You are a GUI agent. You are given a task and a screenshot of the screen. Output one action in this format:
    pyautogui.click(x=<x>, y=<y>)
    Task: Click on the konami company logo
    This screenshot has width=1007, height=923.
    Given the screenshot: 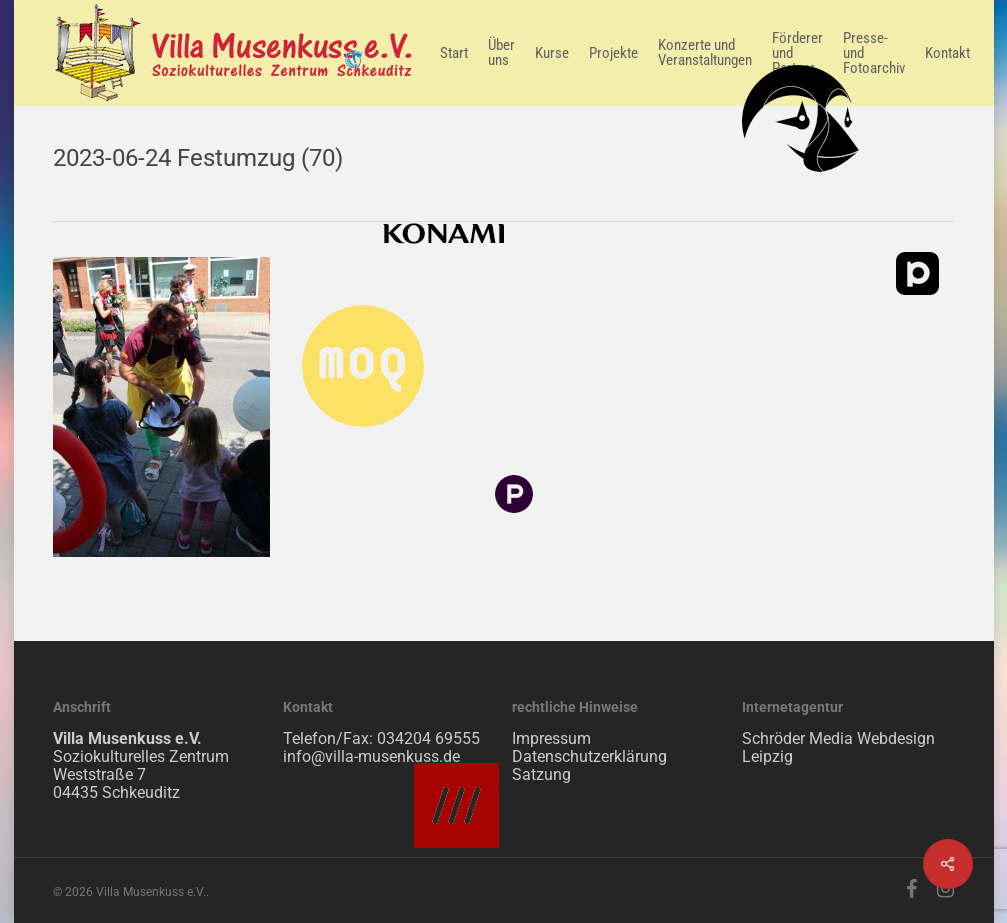 What is the action you would take?
    pyautogui.click(x=443, y=233)
    